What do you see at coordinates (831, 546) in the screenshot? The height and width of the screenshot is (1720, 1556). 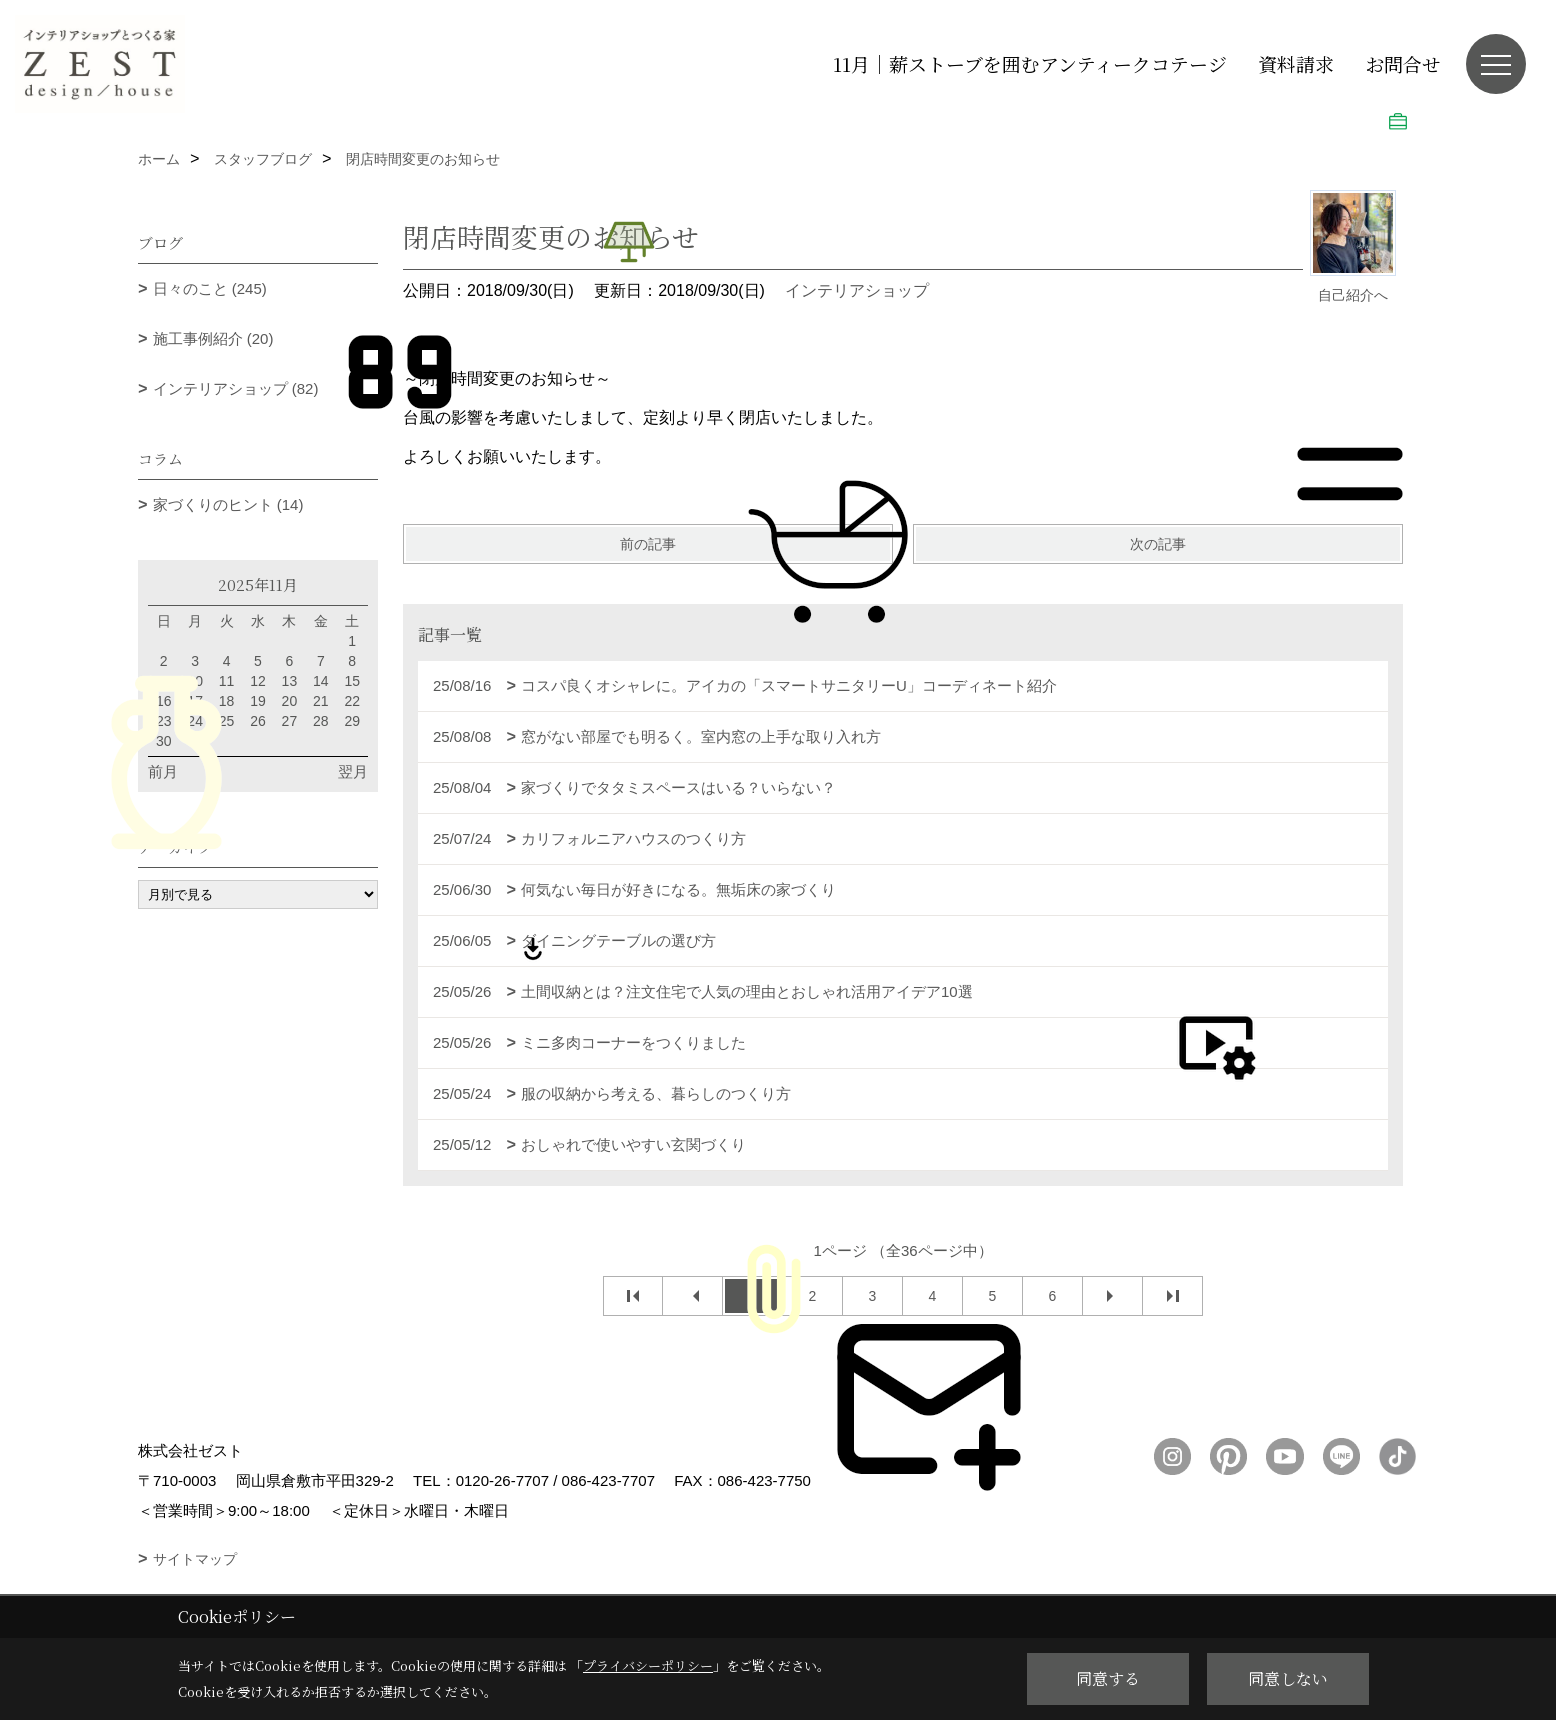 I see `access baby or parenting-related features` at bounding box center [831, 546].